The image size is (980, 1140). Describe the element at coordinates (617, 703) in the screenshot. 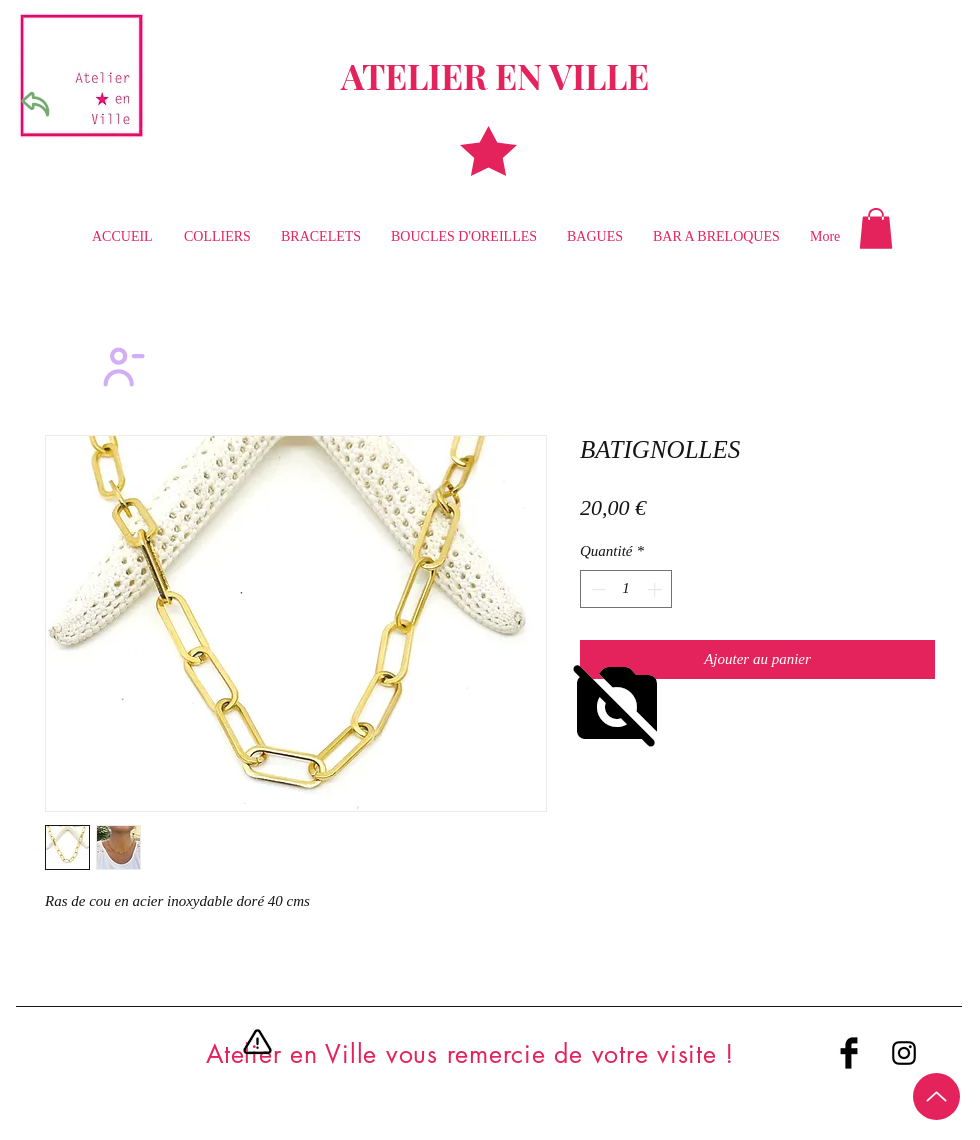

I see `photography not allowed in this area` at that location.